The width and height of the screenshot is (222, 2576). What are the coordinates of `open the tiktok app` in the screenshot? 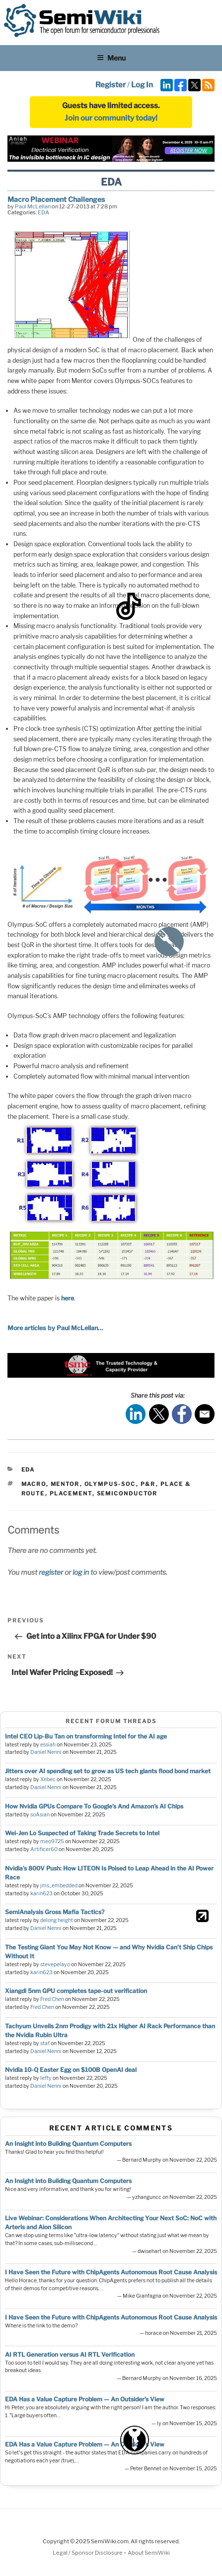 It's located at (129, 606).